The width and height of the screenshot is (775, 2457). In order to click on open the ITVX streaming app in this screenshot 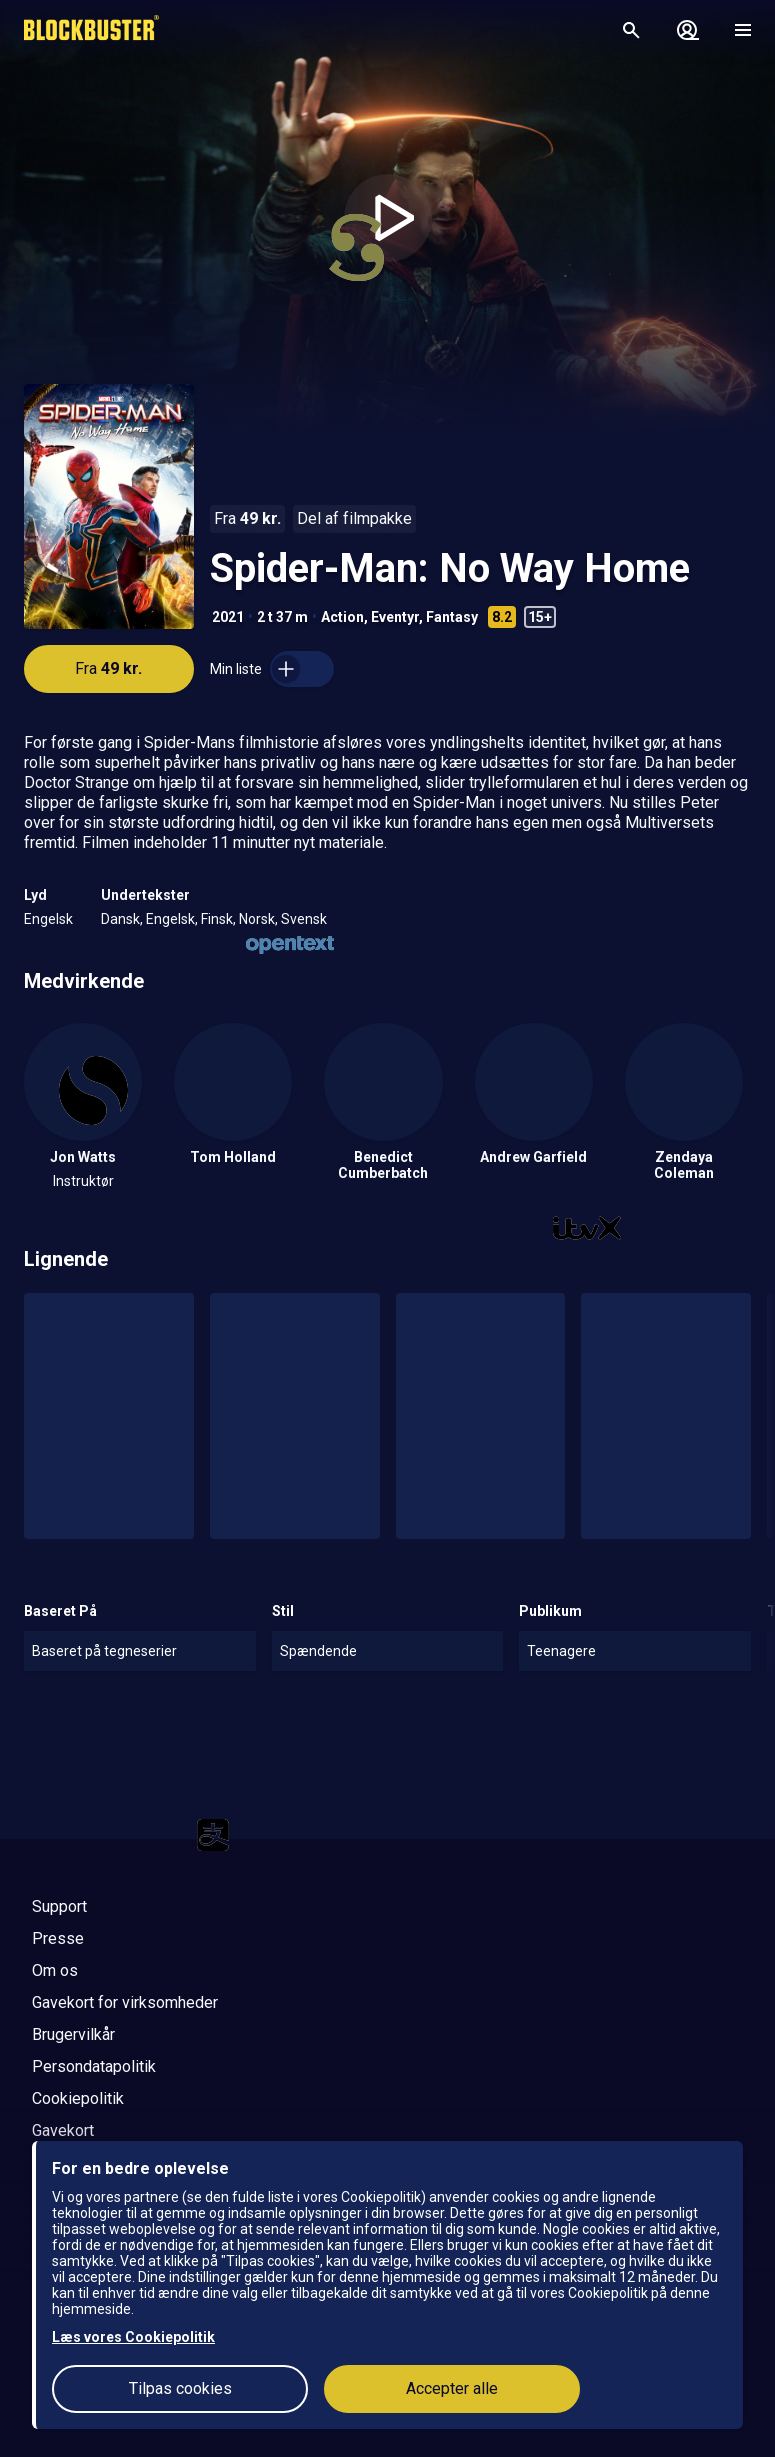, I will do `click(587, 1228)`.